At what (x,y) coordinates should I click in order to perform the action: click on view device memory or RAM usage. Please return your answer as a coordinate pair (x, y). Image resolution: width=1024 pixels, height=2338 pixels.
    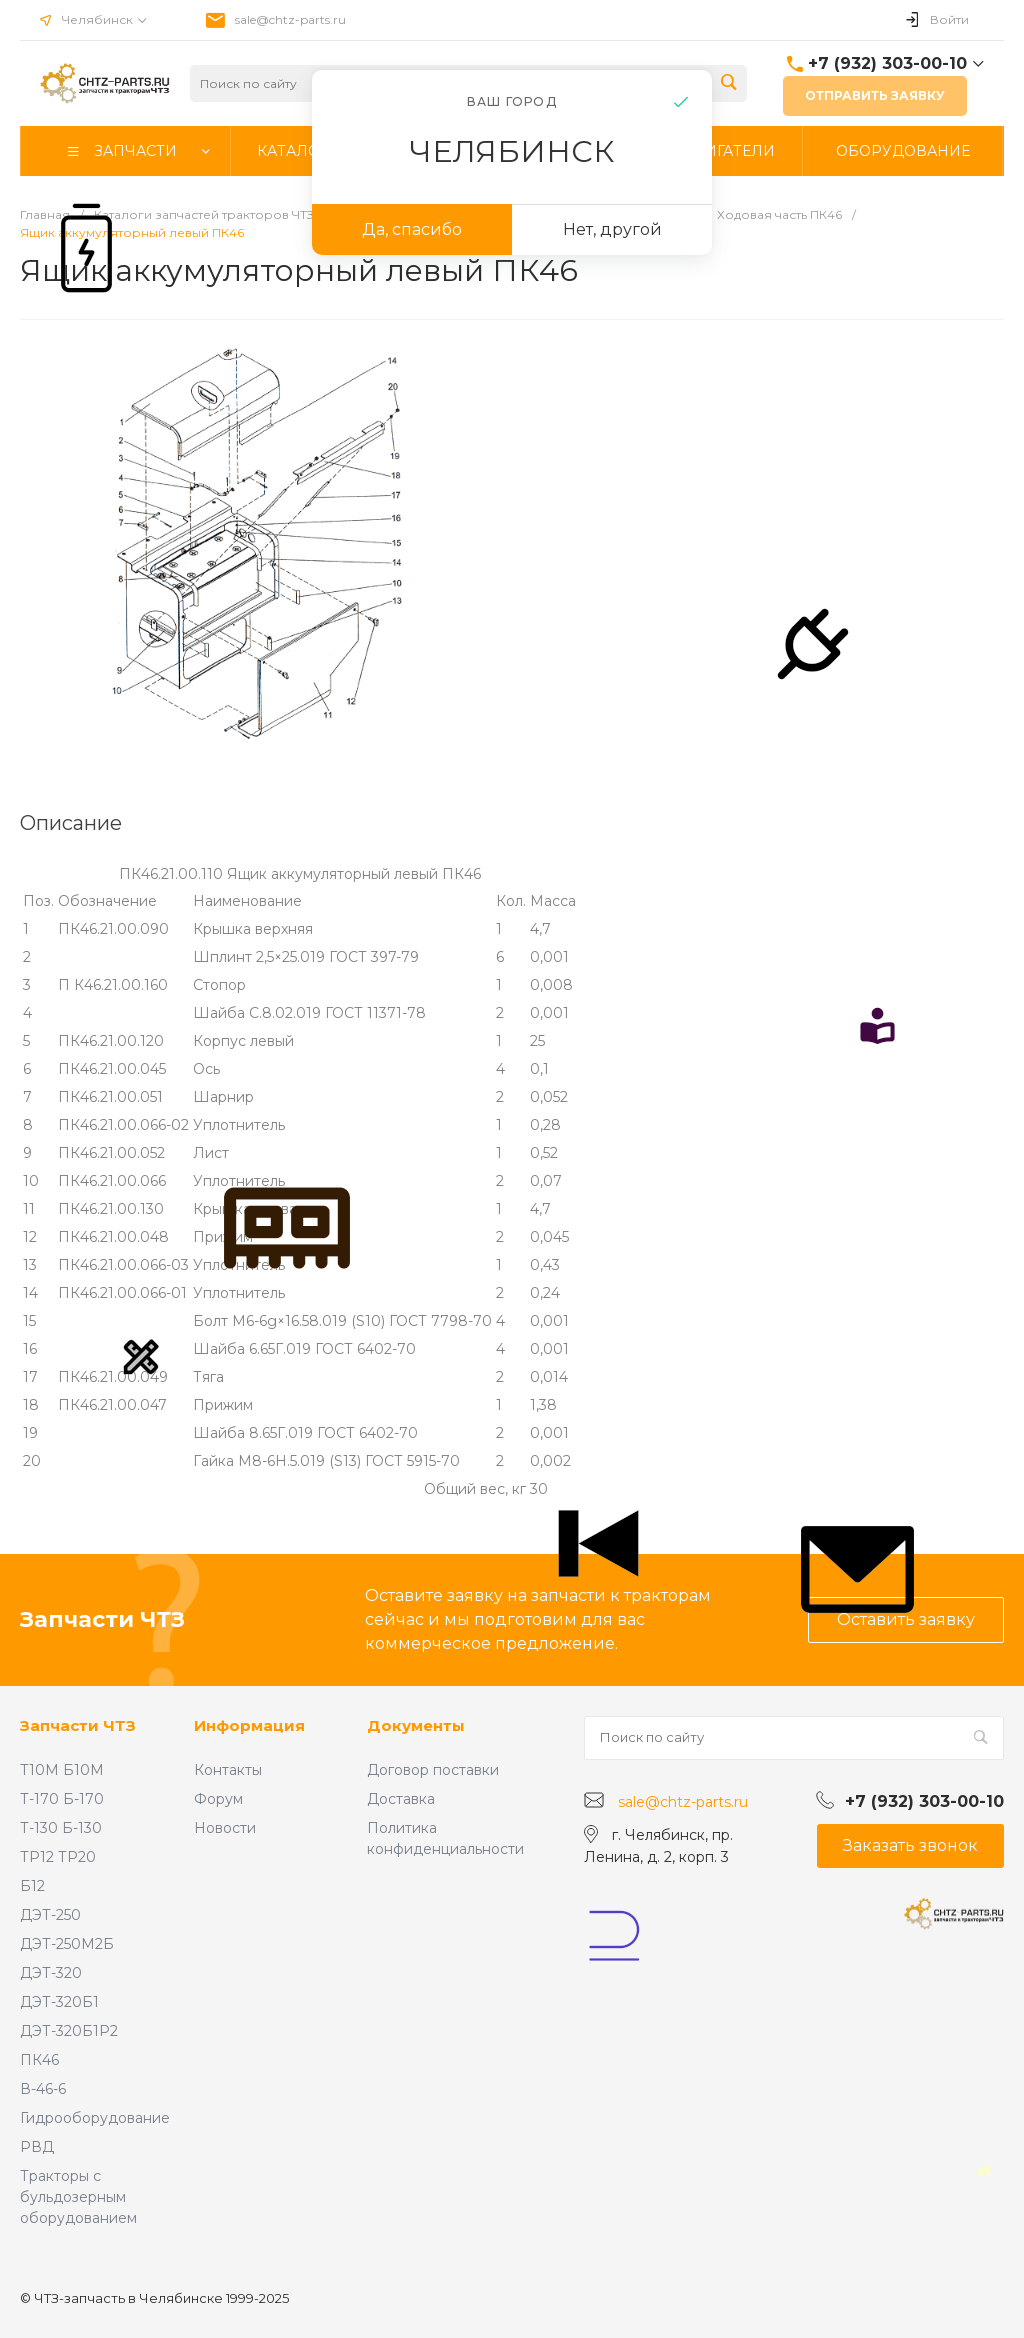
    Looking at the image, I should click on (287, 1226).